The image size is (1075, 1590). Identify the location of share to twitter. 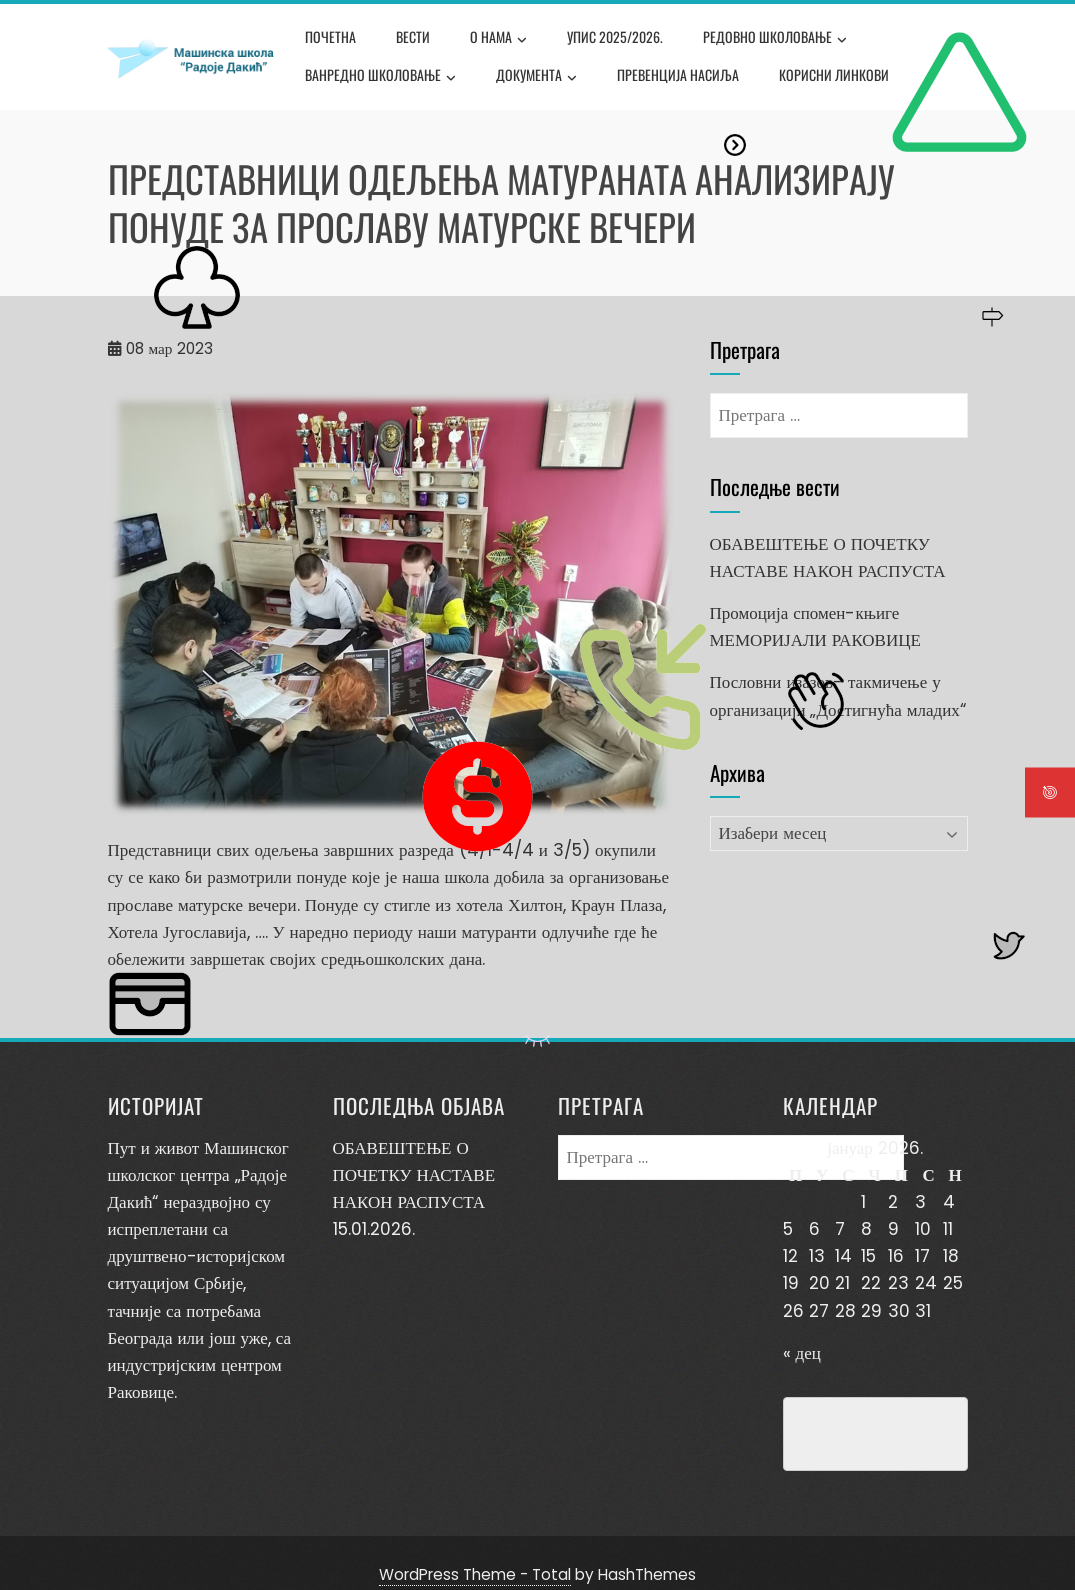
(1007, 944).